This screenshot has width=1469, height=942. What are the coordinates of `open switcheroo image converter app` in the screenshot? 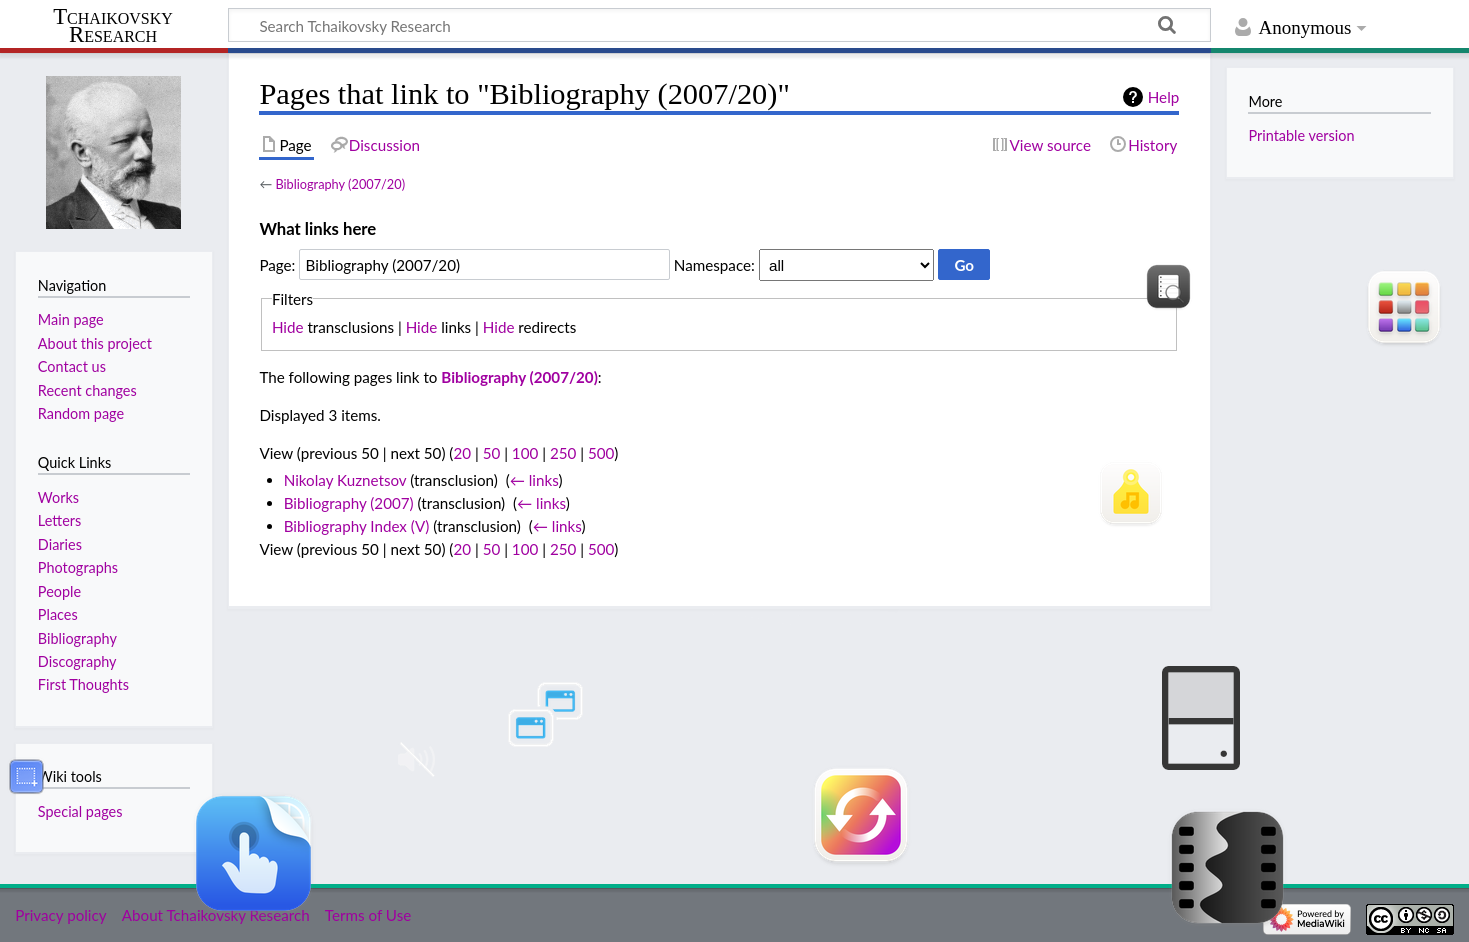 It's located at (861, 815).